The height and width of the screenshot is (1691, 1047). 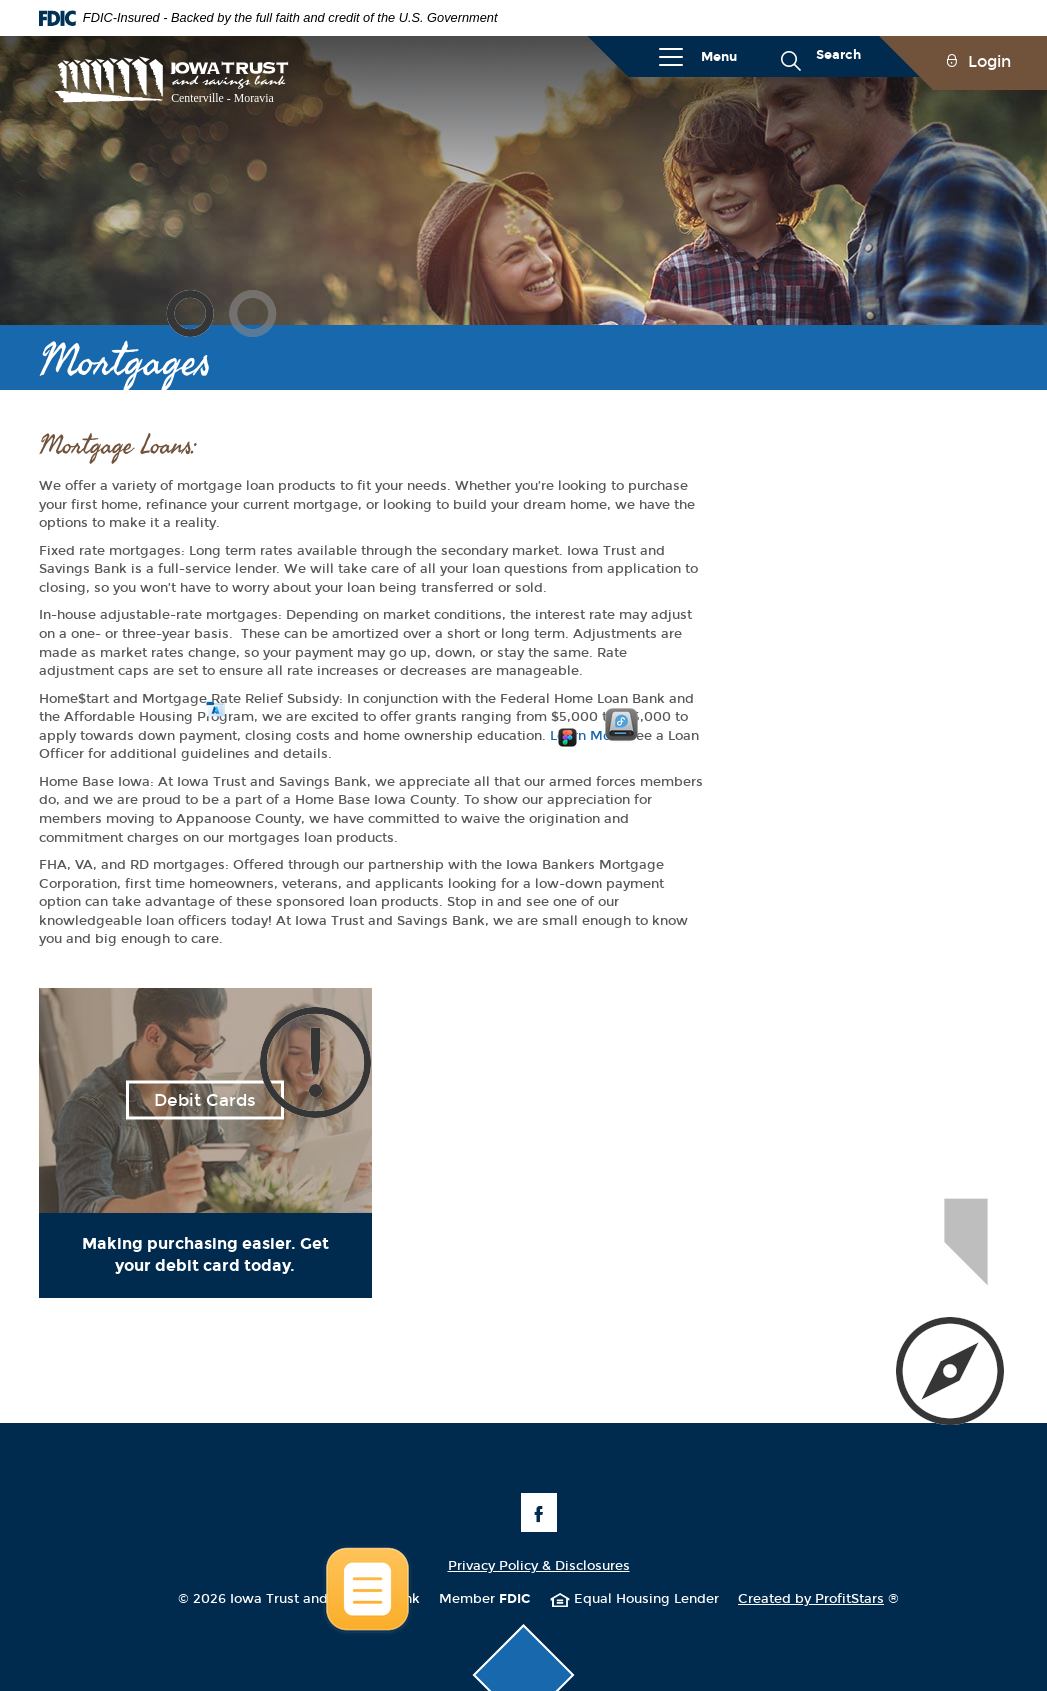 I want to click on indicates an app has encountered an error, so click(x=315, y=1062).